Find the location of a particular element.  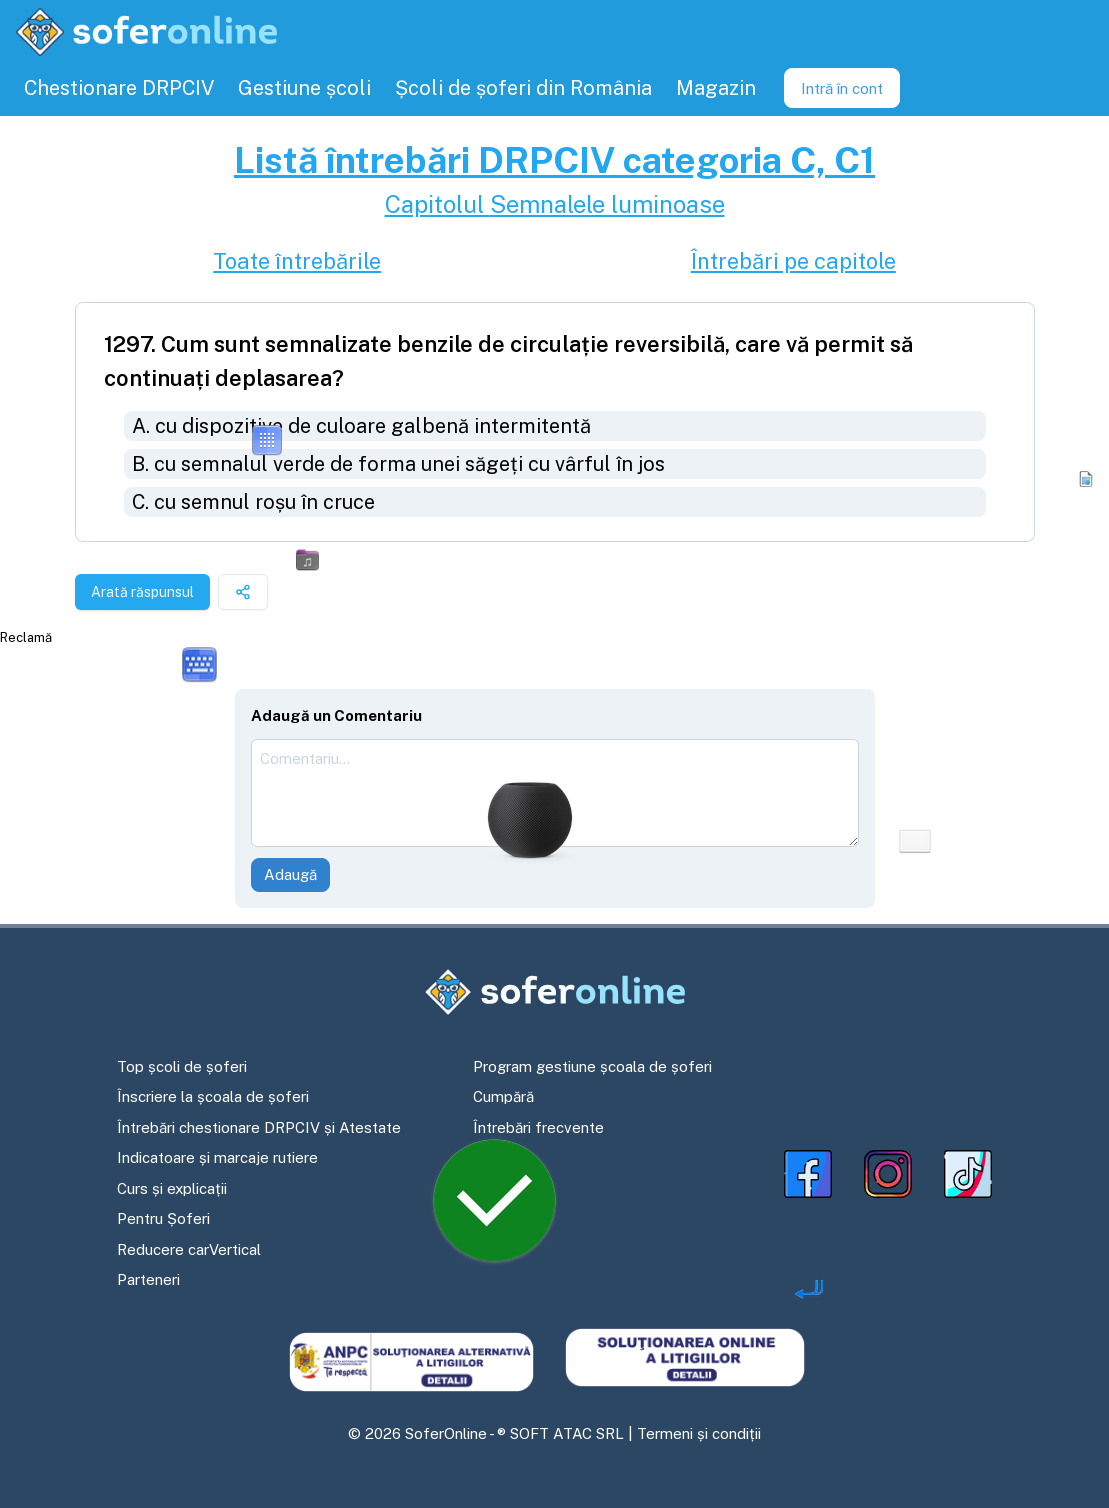

access HomePod mini settings is located at coordinates (530, 828).